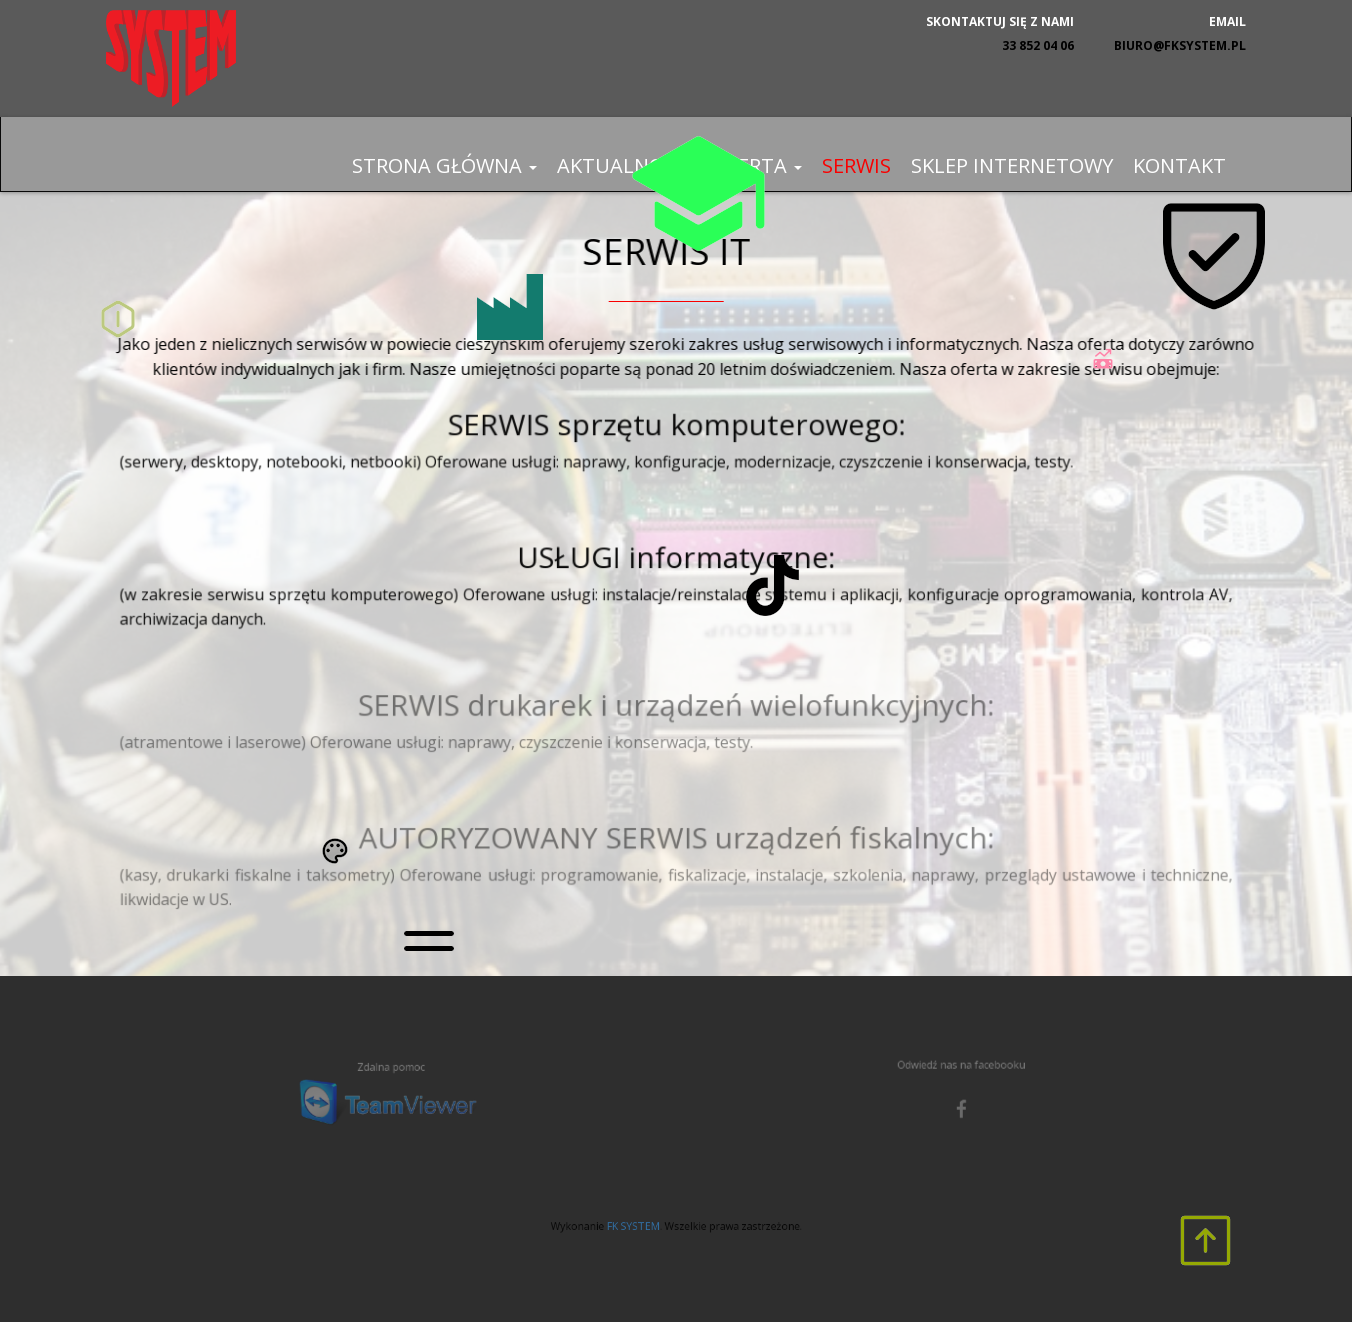 The height and width of the screenshot is (1322, 1352). Describe the element at coordinates (1214, 250) in the screenshot. I see `indicates verified or secure status` at that location.